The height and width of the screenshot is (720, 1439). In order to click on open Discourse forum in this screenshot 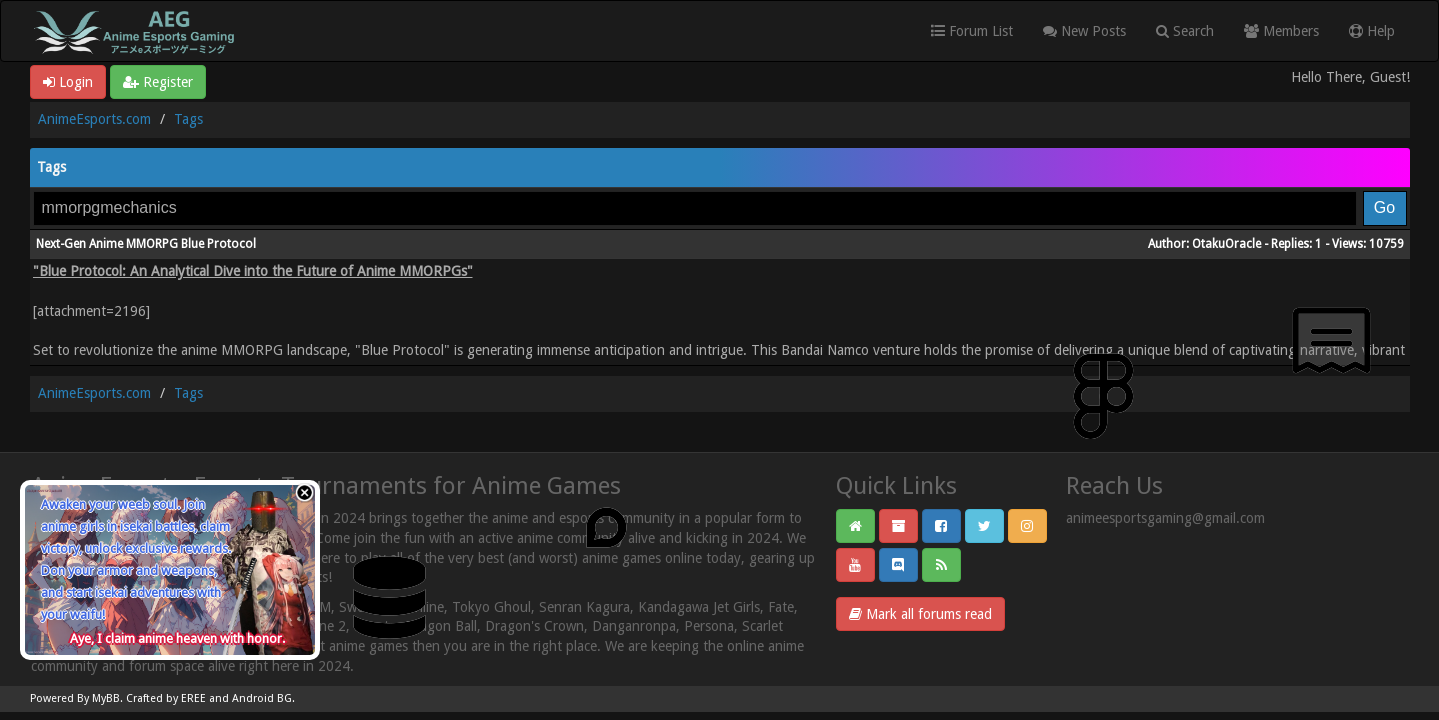, I will do `click(606, 527)`.